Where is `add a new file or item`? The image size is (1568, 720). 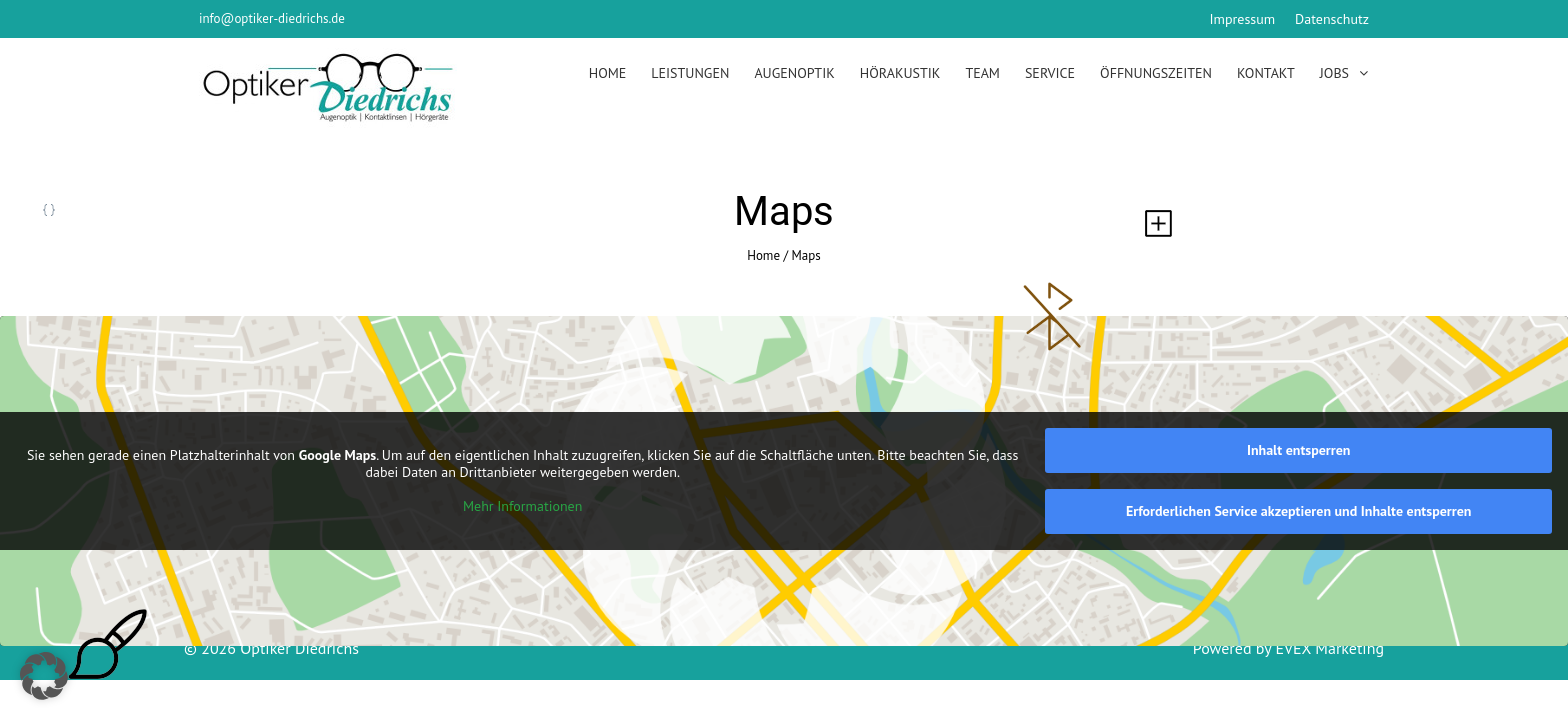 add a new file or item is located at coordinates (1159, 224).